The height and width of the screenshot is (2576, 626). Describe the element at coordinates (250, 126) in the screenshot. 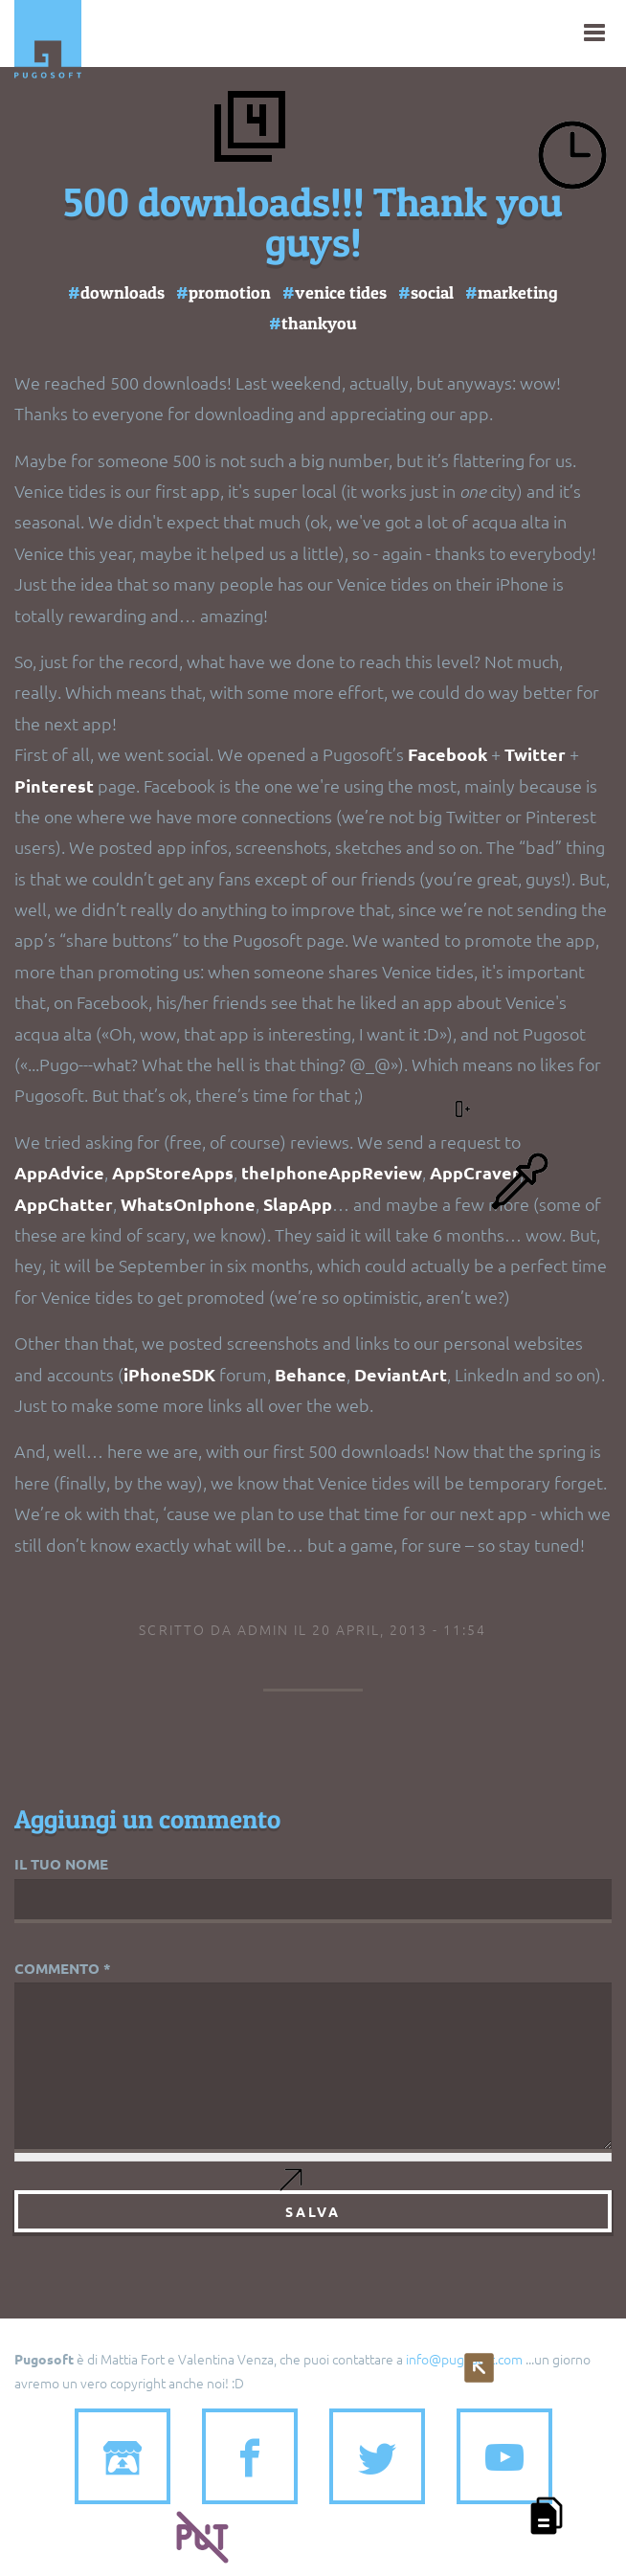

I see `select filter option 4` at that location.